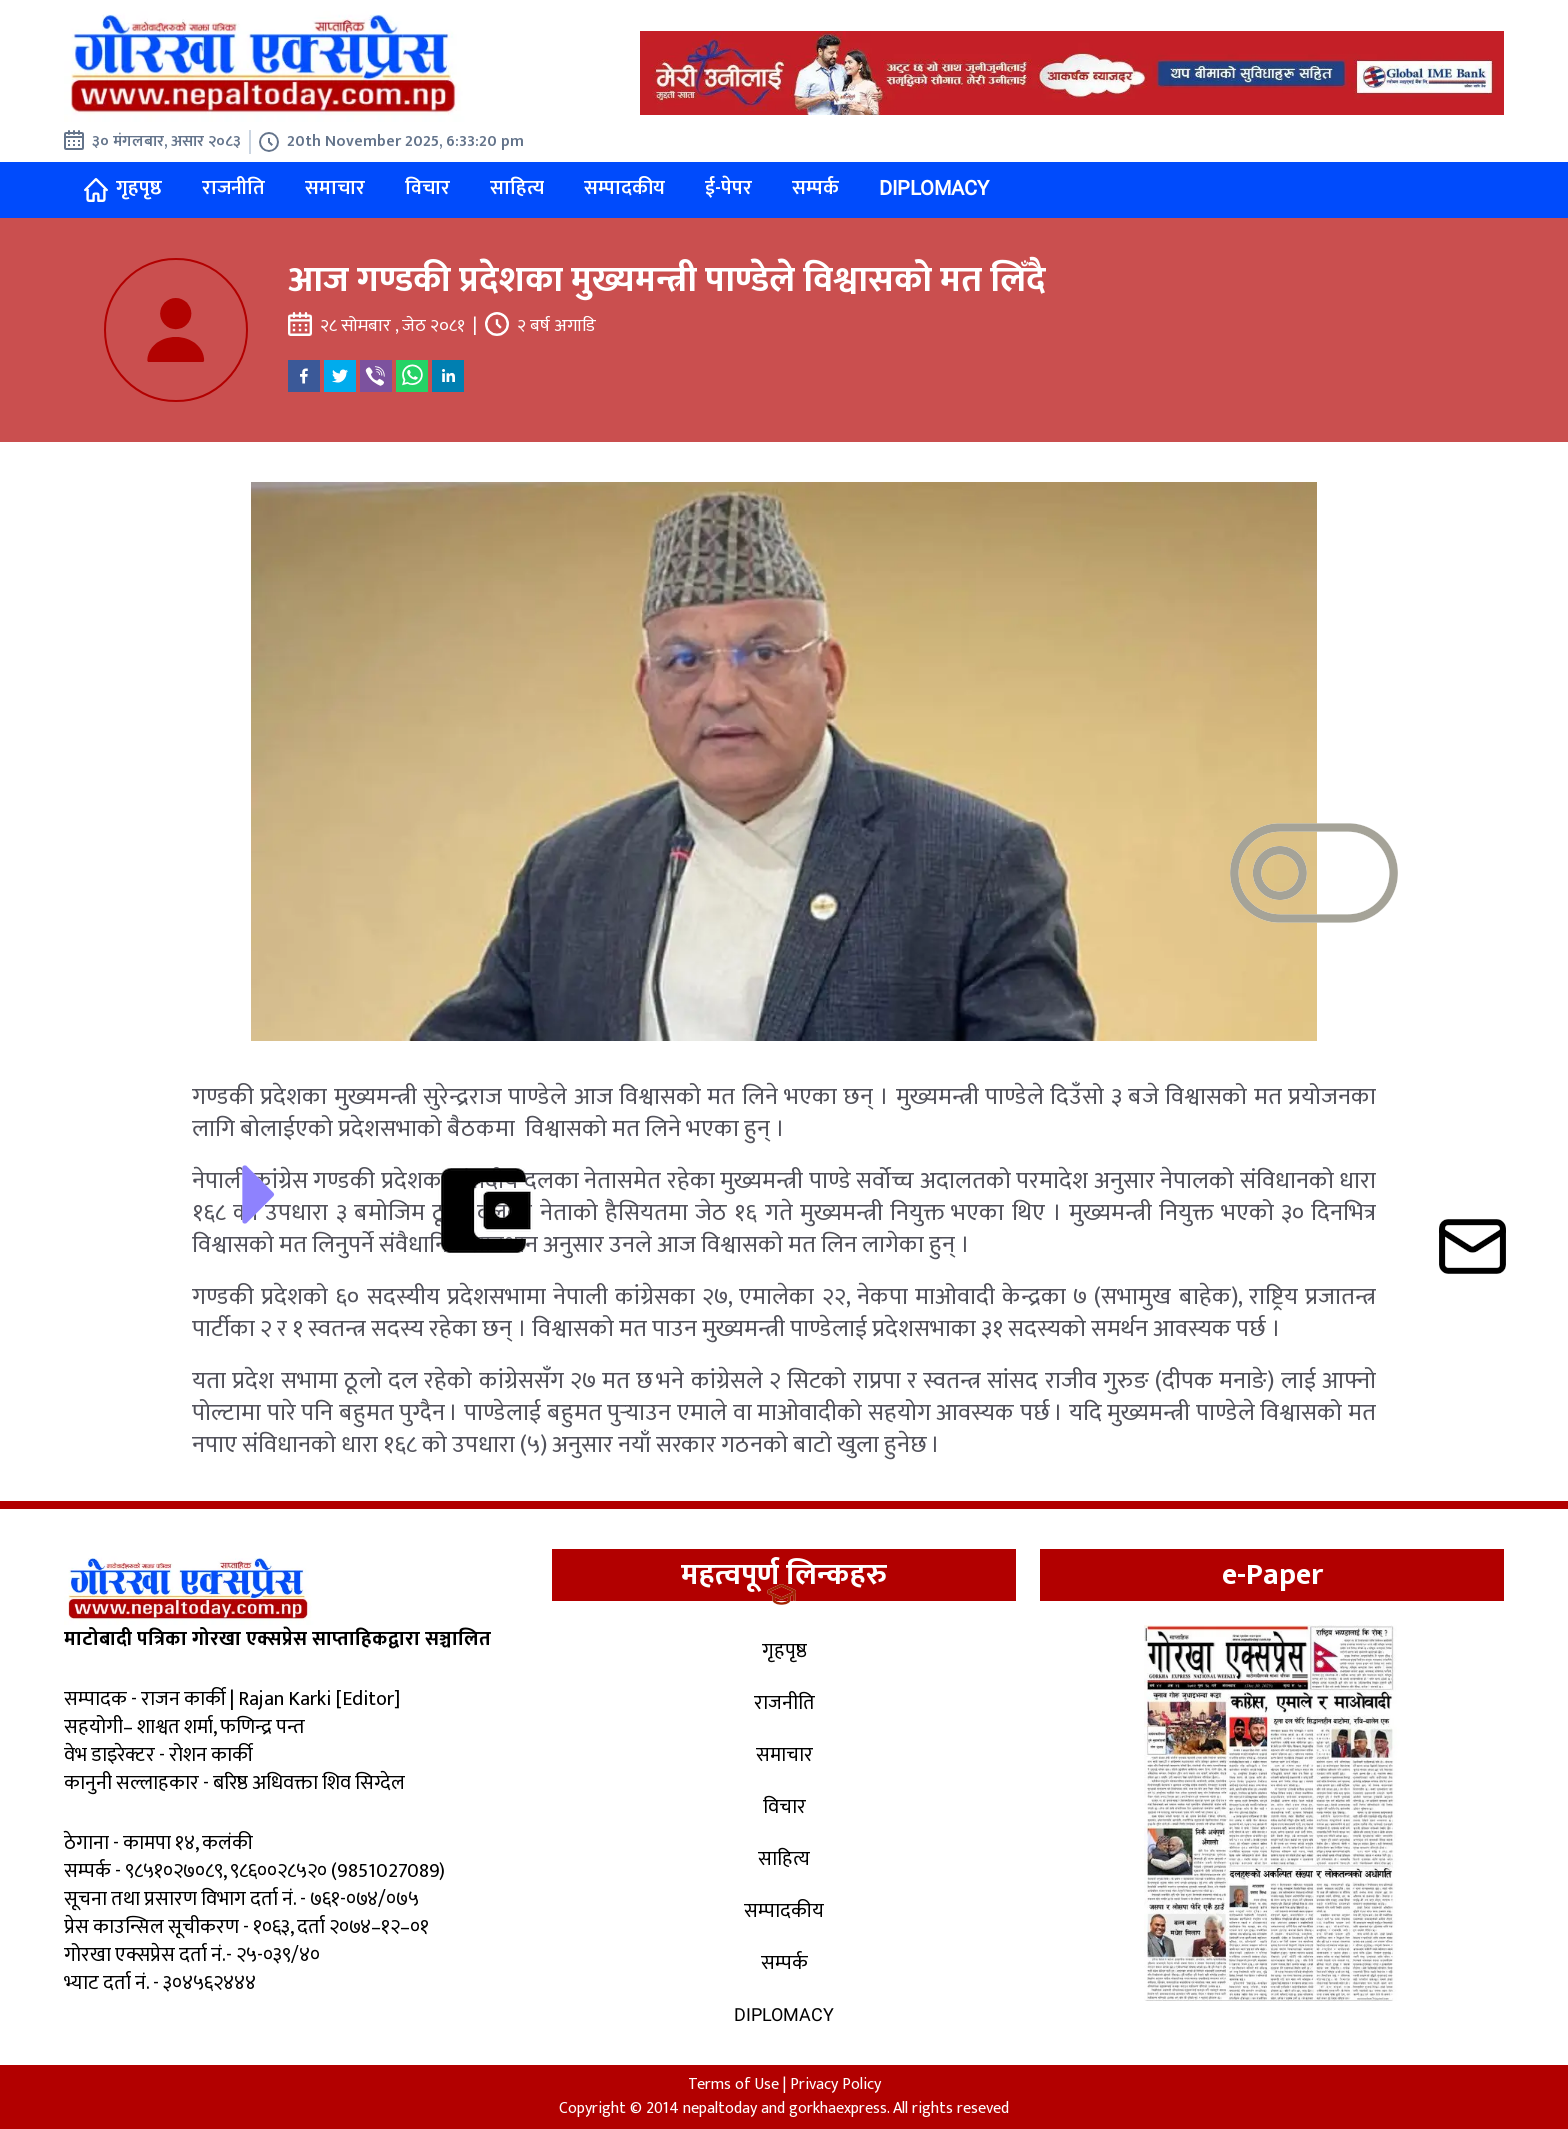 The width and height of the screenshot is (1568, 2129). What do you see at coordinates (483, 1210) in the screenshot?
I see `access your digital wallet` at bounding box center [483, 1210].